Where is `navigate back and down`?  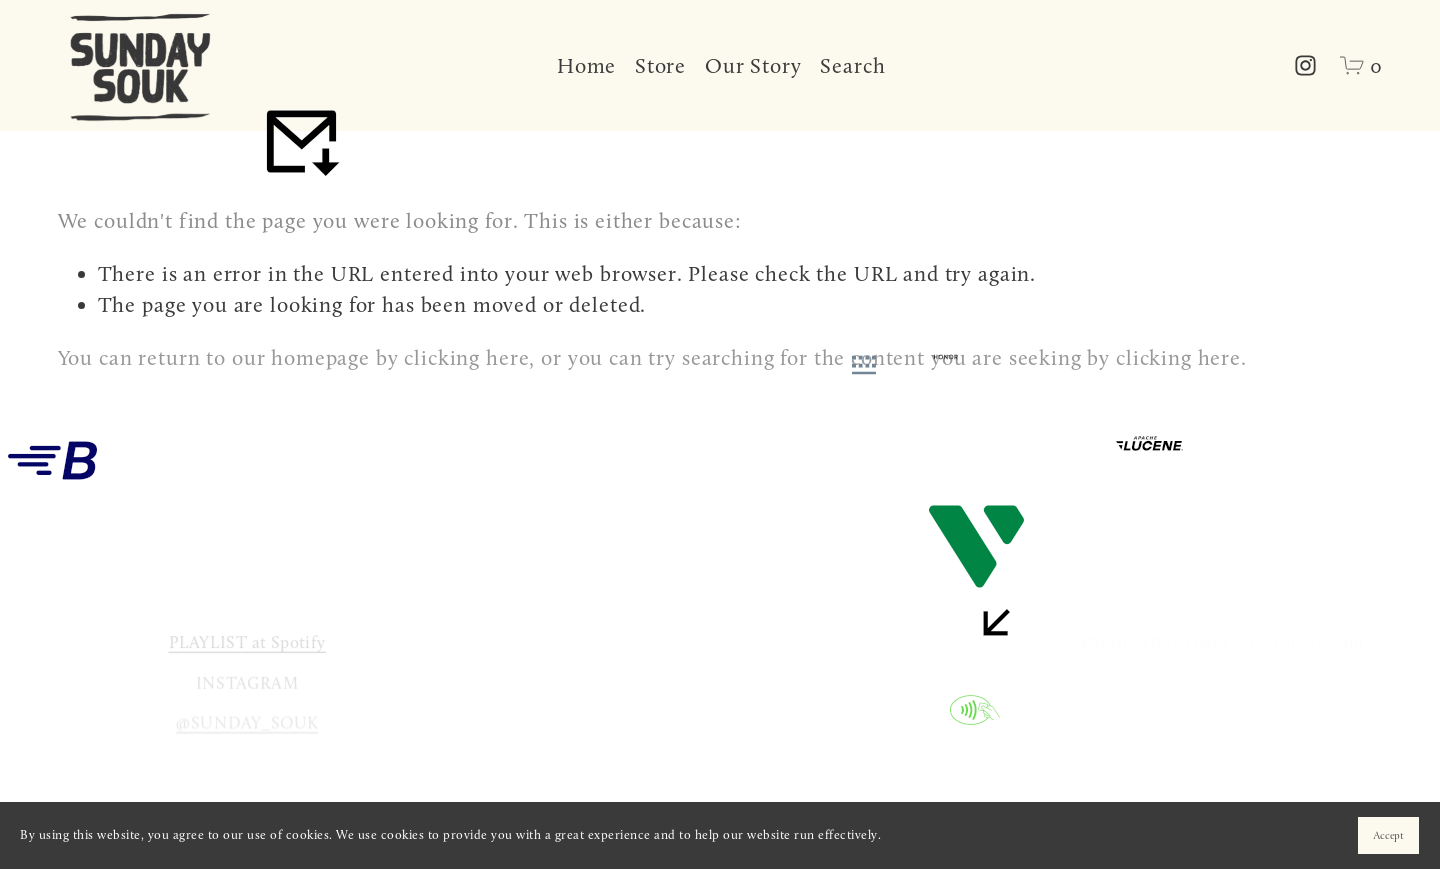 navigate back and down is located at coordinates (994, 624).